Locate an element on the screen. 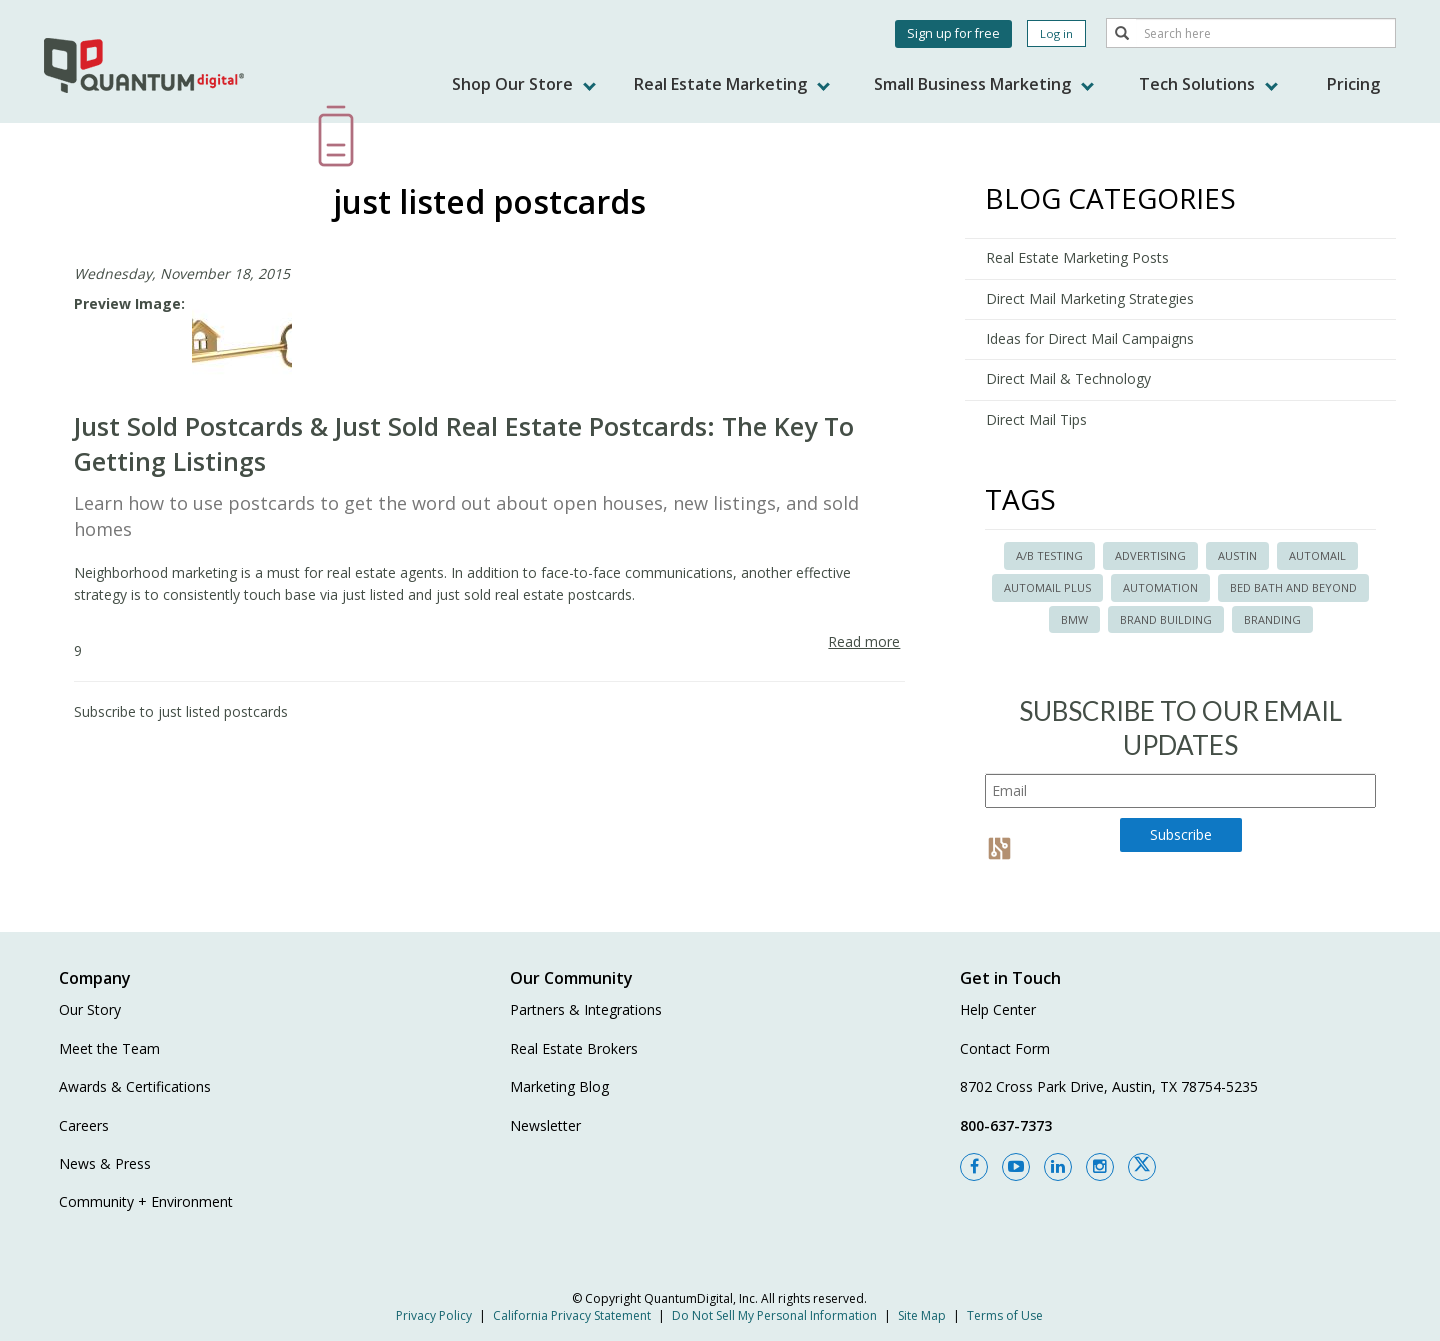 The image size is (1440, 1341). access hardware or circuit settings is located at coordinates (999, 848).